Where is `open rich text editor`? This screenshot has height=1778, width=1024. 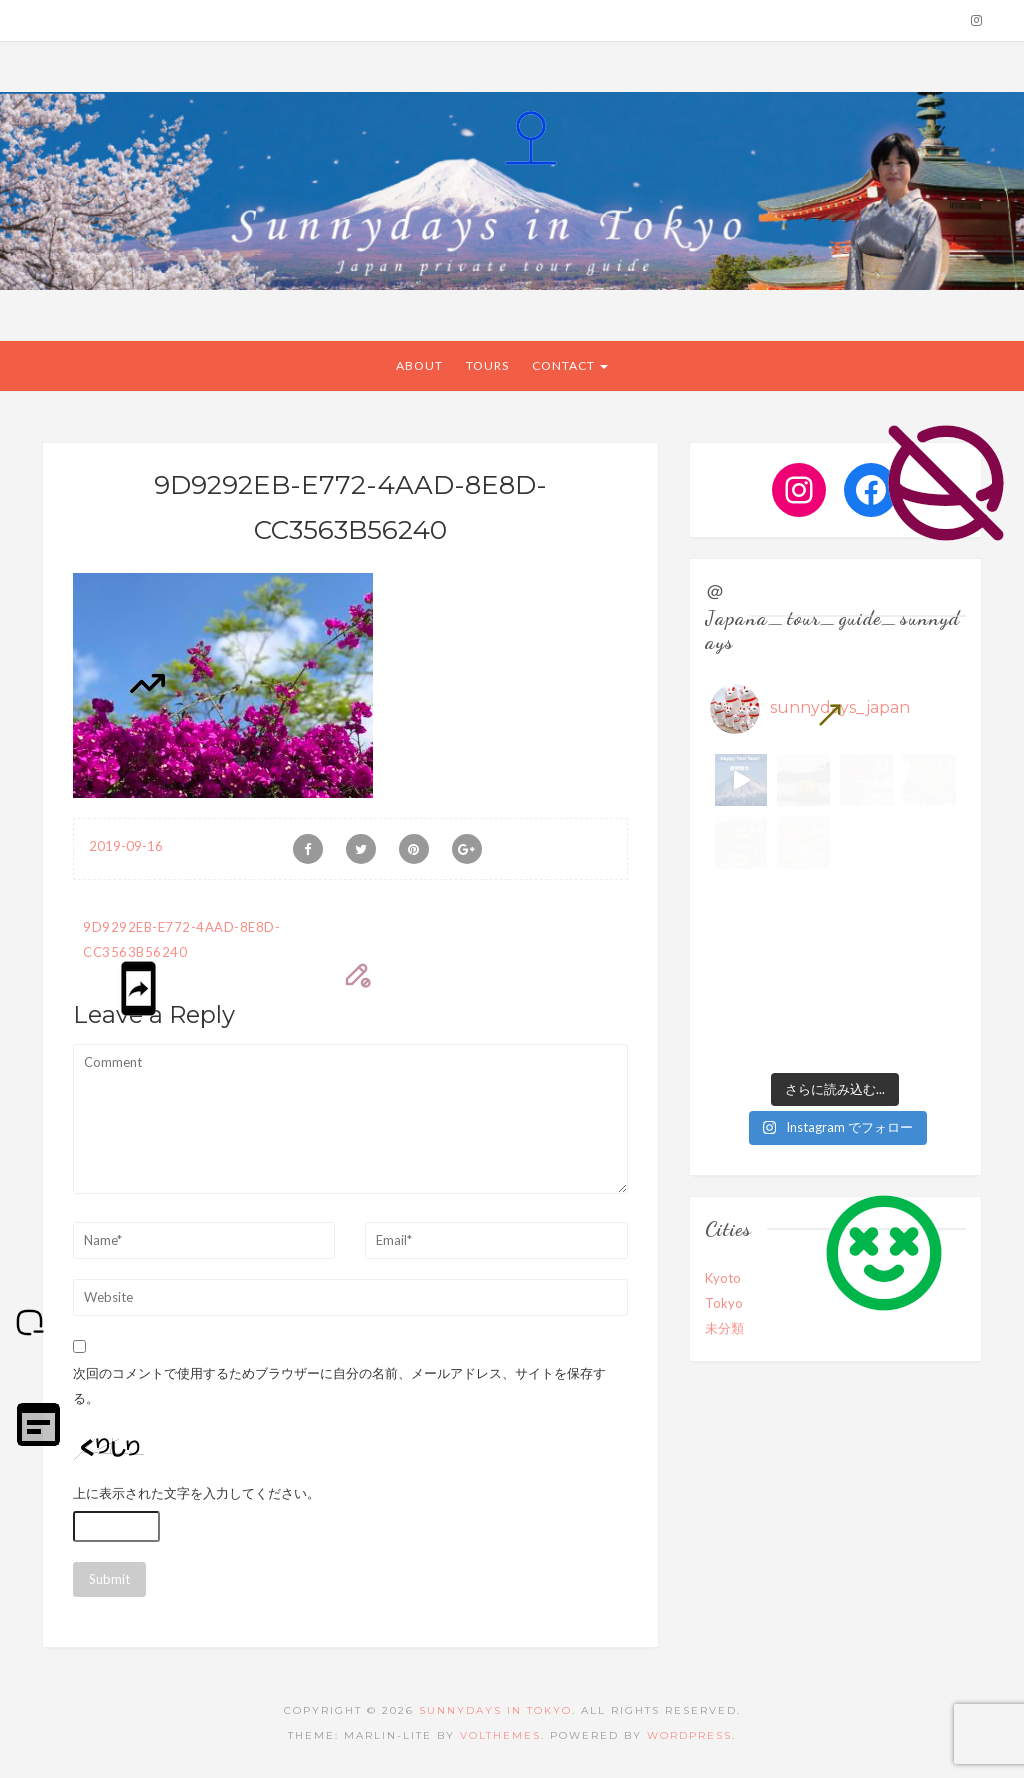 open rich text editor is located at coordinates (38, 1424).